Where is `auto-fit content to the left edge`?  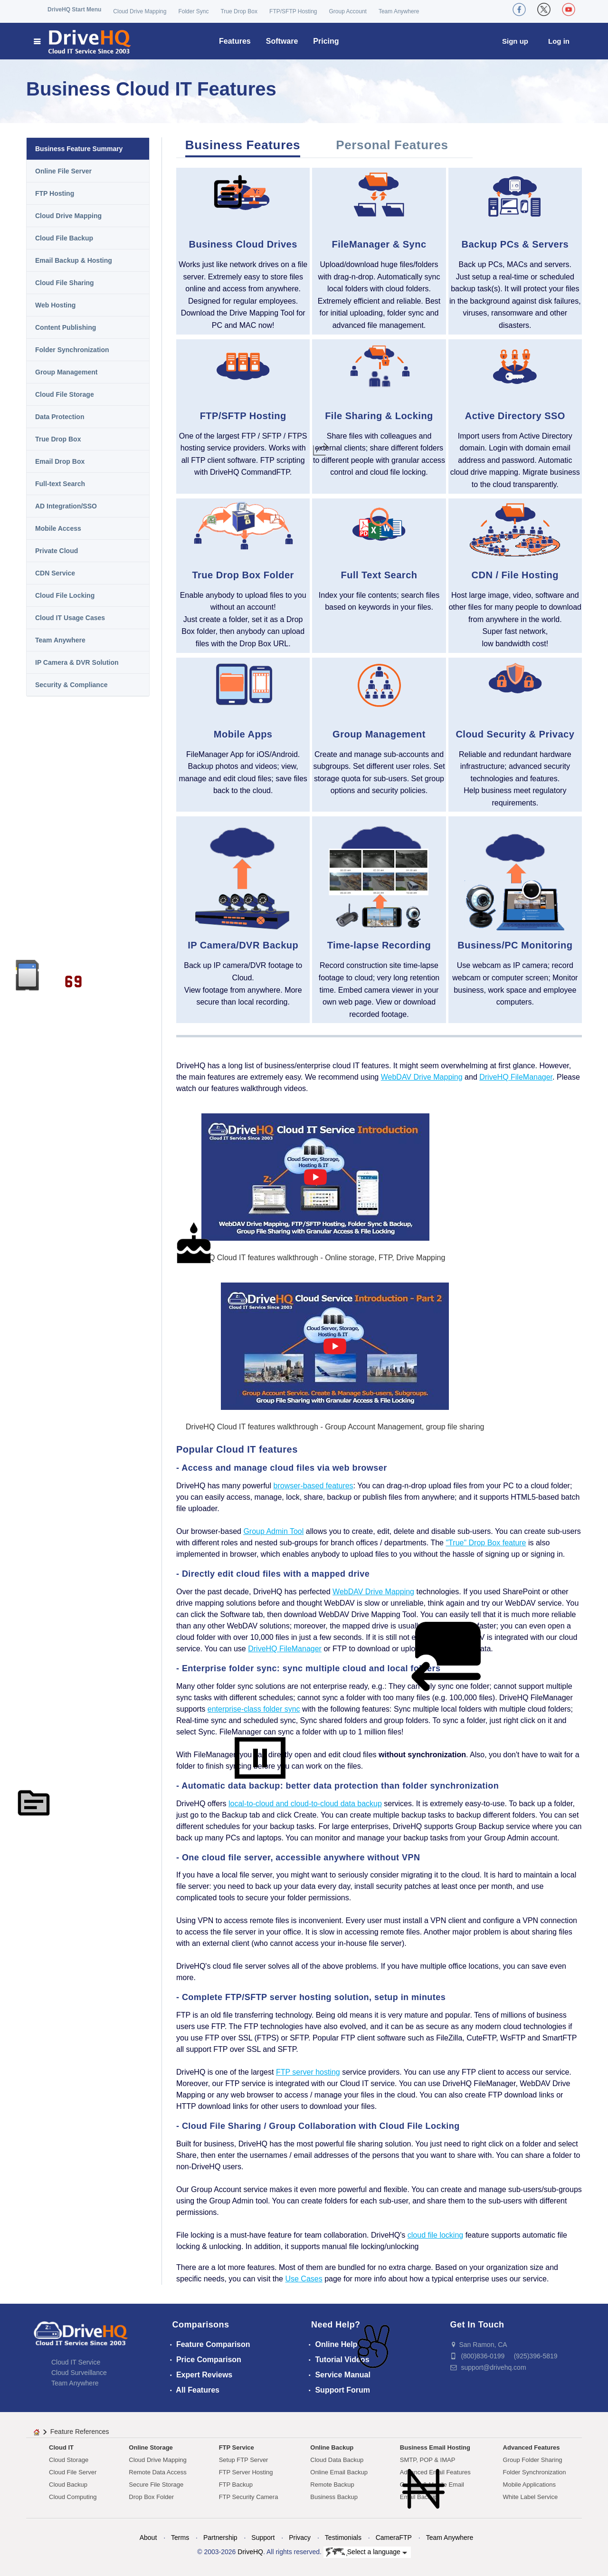 auto-fit content to the left edge is located at coordinates (448, 1655).